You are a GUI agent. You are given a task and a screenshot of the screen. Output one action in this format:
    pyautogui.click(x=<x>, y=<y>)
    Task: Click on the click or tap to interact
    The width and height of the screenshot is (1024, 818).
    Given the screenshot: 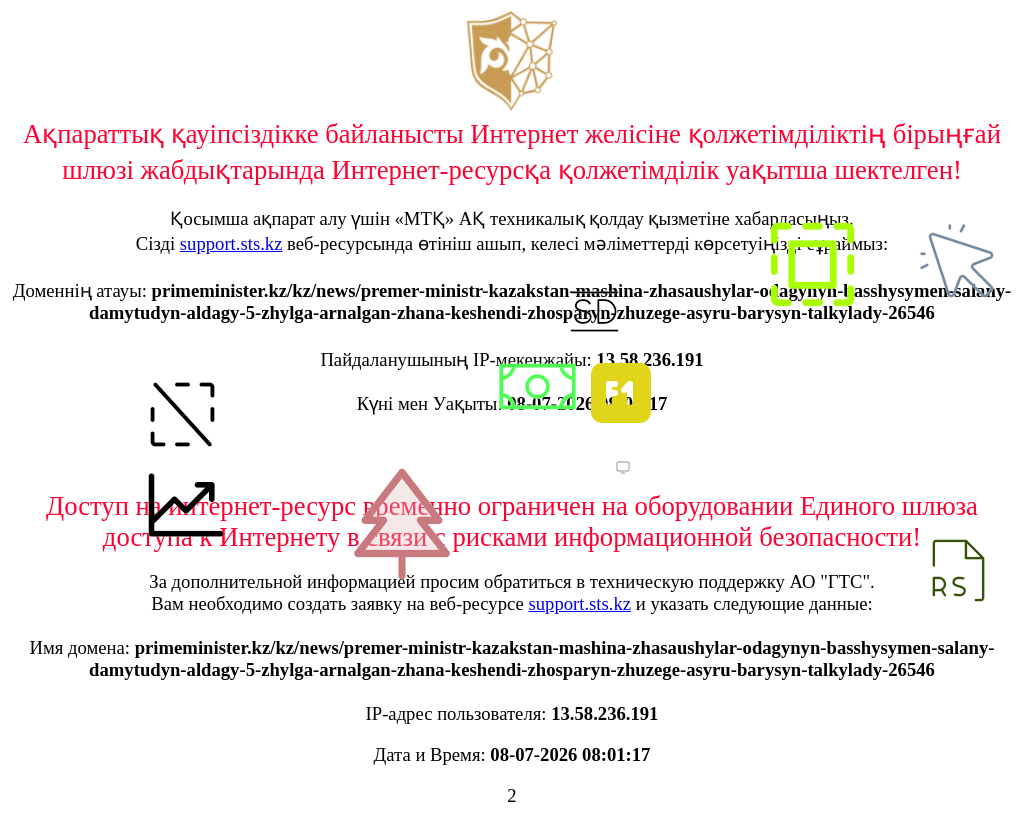 What is the action you would take?
    pyautogui.click(x=961, y=265)
    